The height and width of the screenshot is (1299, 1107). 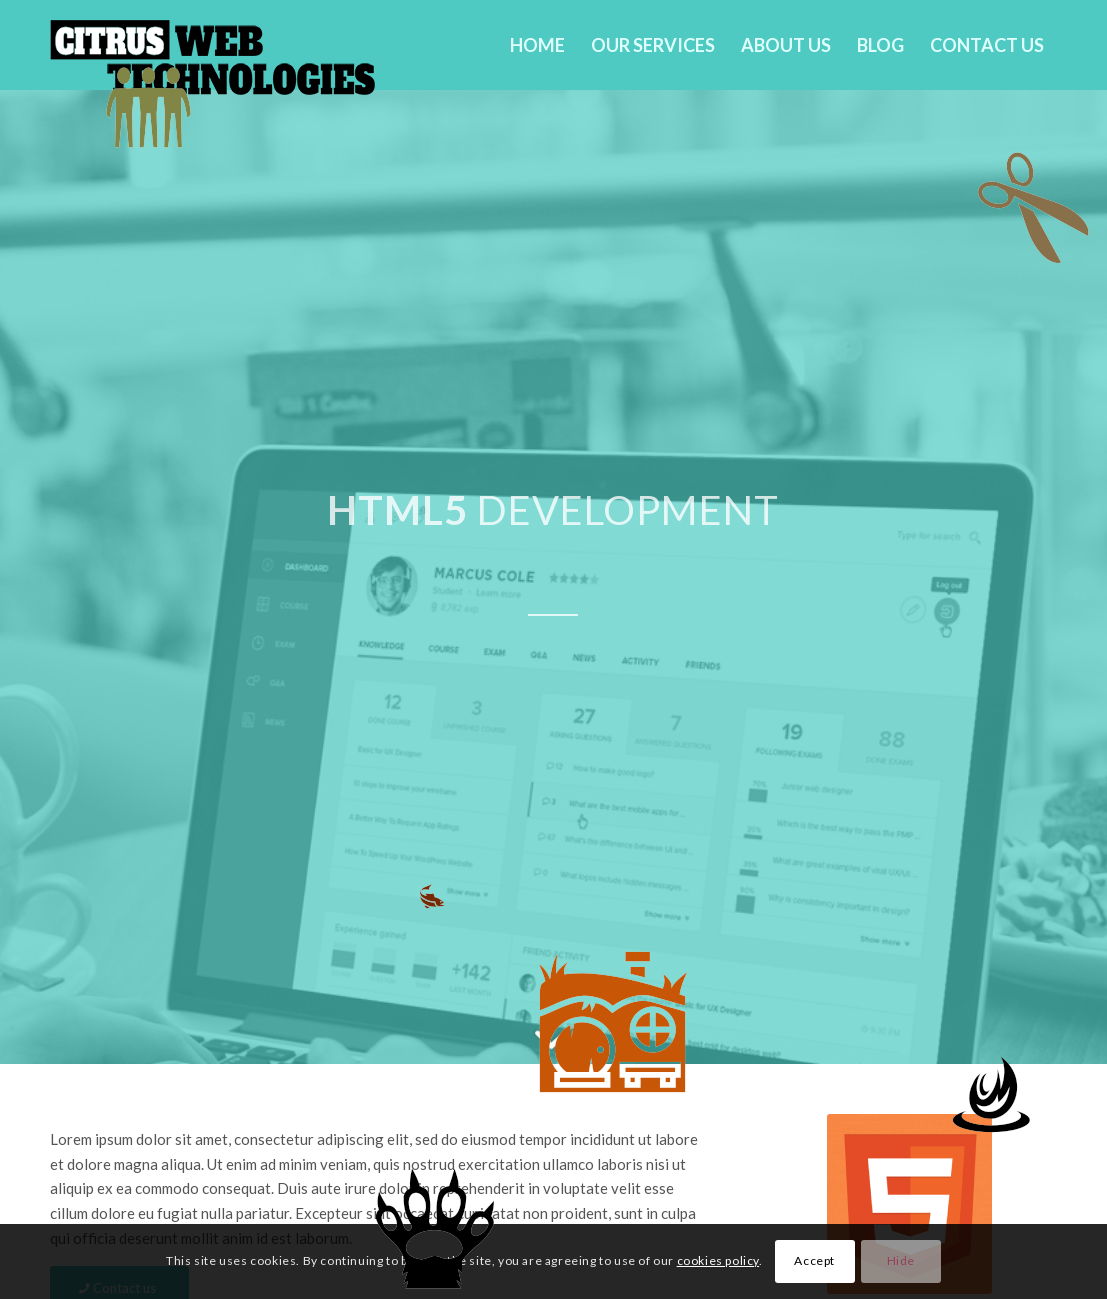 What do you see at coordinates (1033, 207) in the screenshot?
I see `cut selected content` at bounding box center [1033, 207].